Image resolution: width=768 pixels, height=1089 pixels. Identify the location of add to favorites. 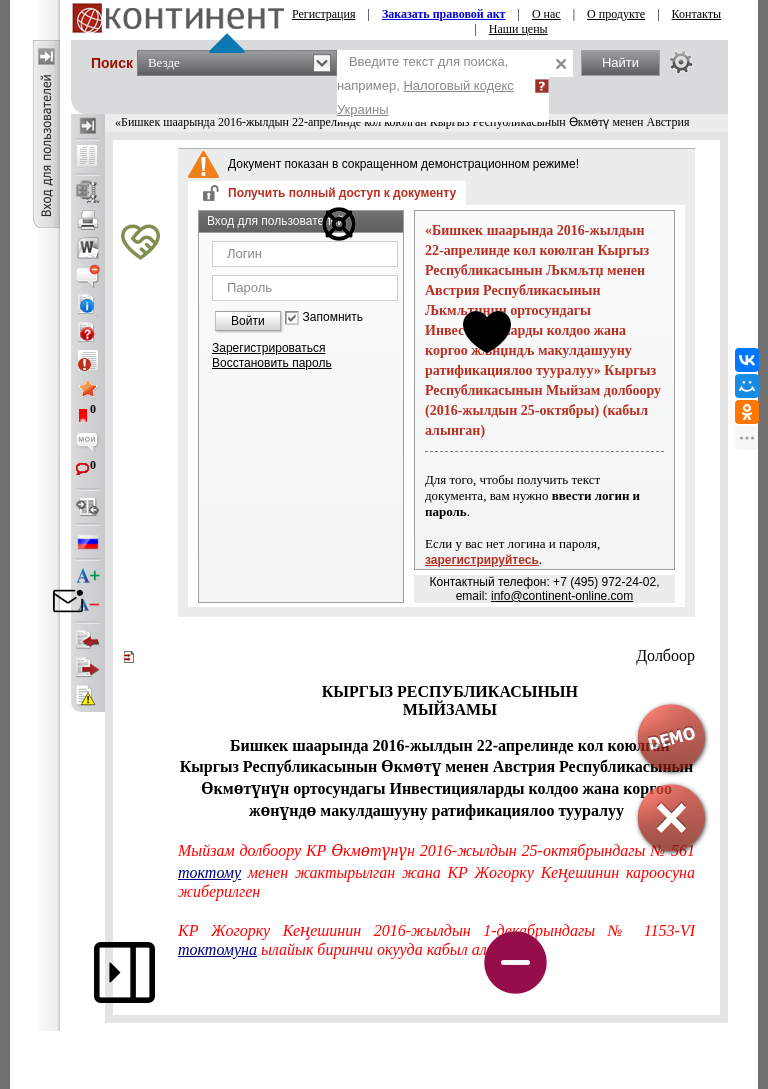
(487, 332).